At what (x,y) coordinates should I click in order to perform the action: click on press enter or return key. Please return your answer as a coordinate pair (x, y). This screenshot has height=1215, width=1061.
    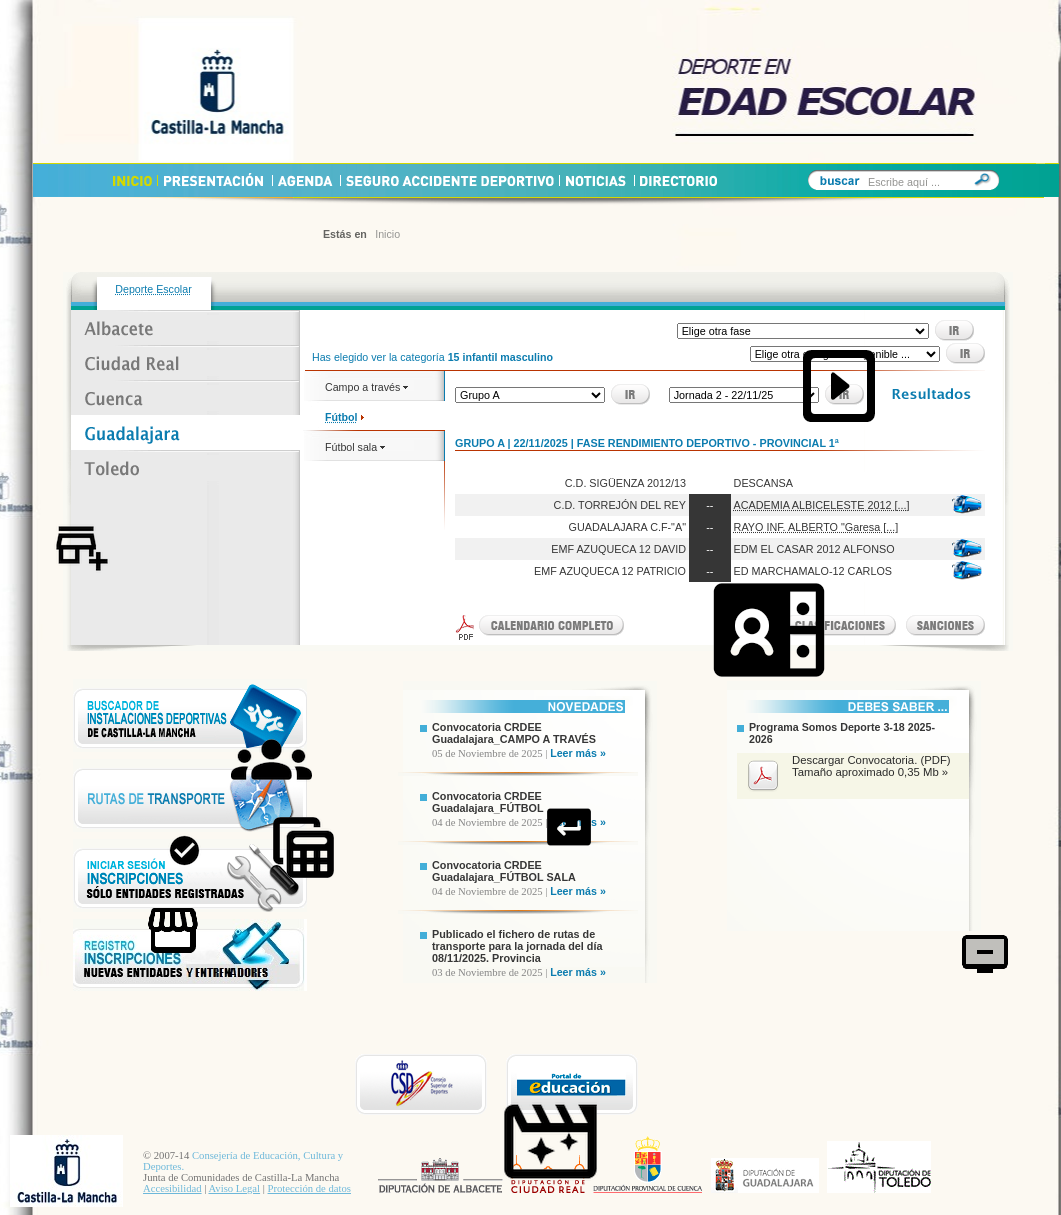
    Looking at the image, I should click on (569, 827).